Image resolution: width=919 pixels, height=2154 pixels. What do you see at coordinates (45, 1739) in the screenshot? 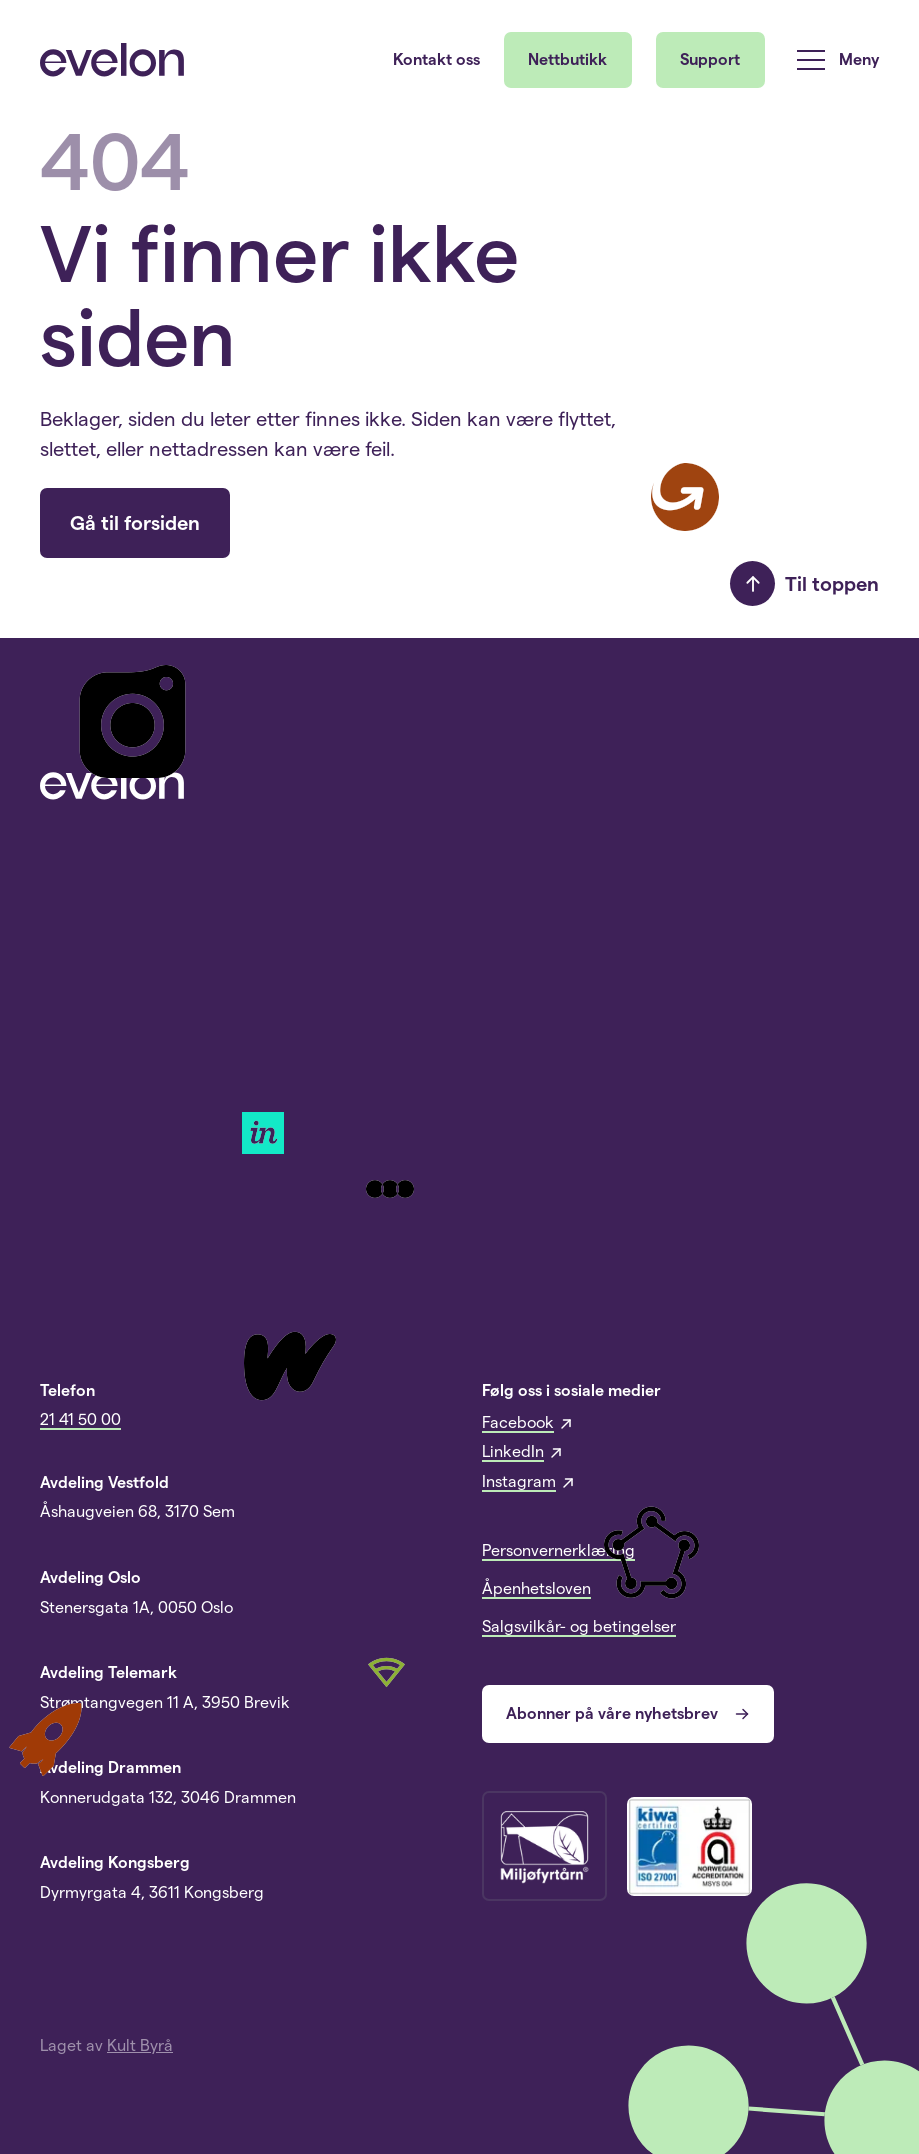
I see `Rocket.Chat messaging platform logo` at bounding box center [45, 1739].